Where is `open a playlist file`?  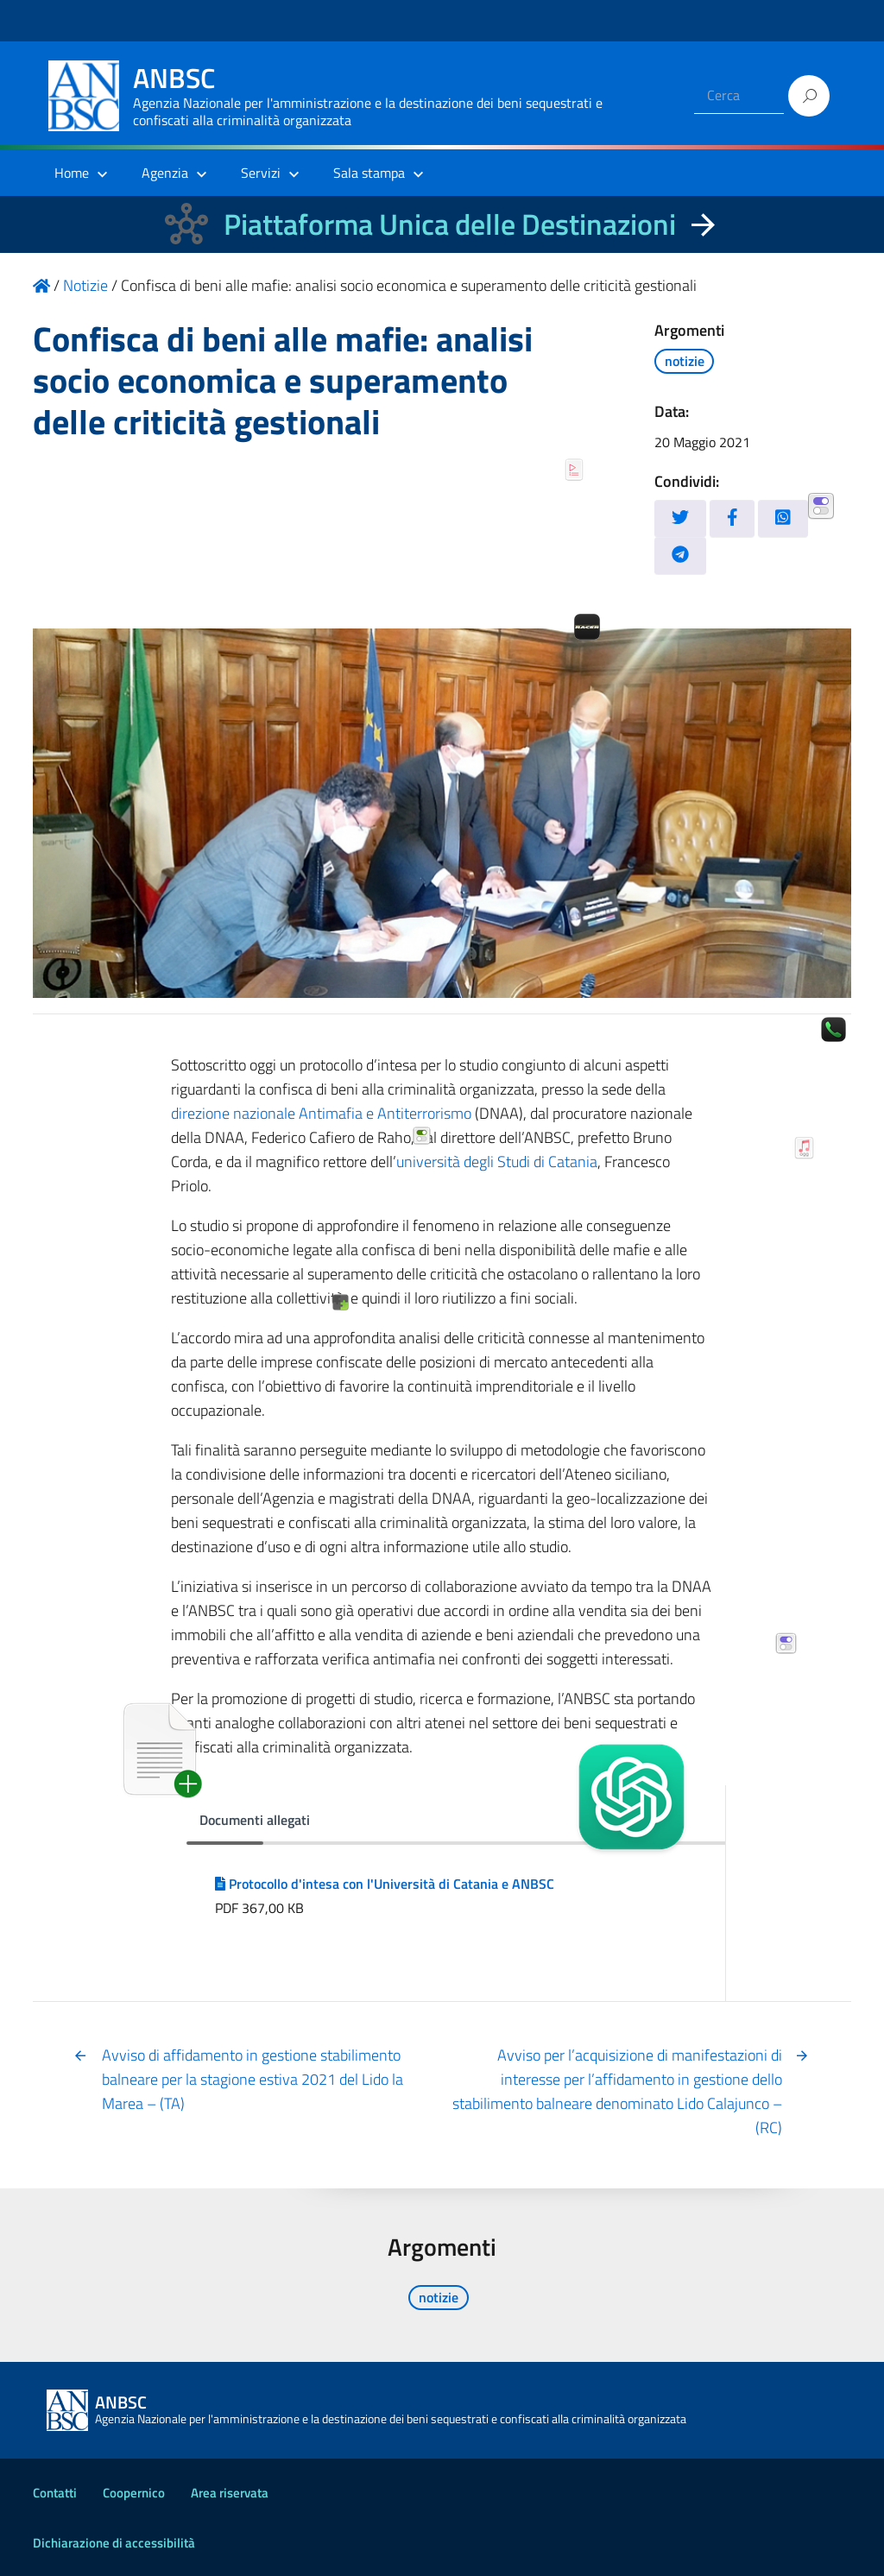
open a playlist file is located at coordinates (574, 470).